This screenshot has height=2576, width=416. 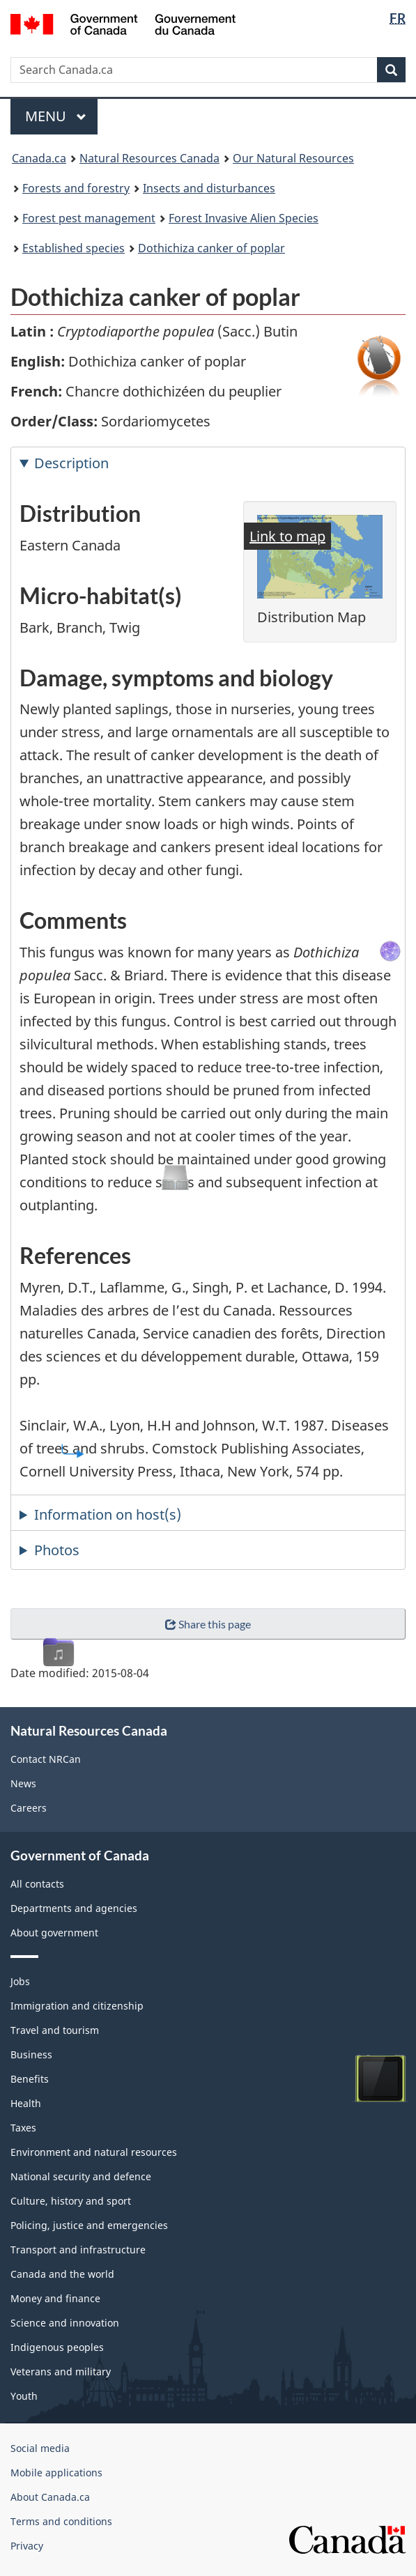 What do you see at coordinates (380, 2078) in the screenshot?
I see `iPod nano device connected` at bounding box center [380, 2078].